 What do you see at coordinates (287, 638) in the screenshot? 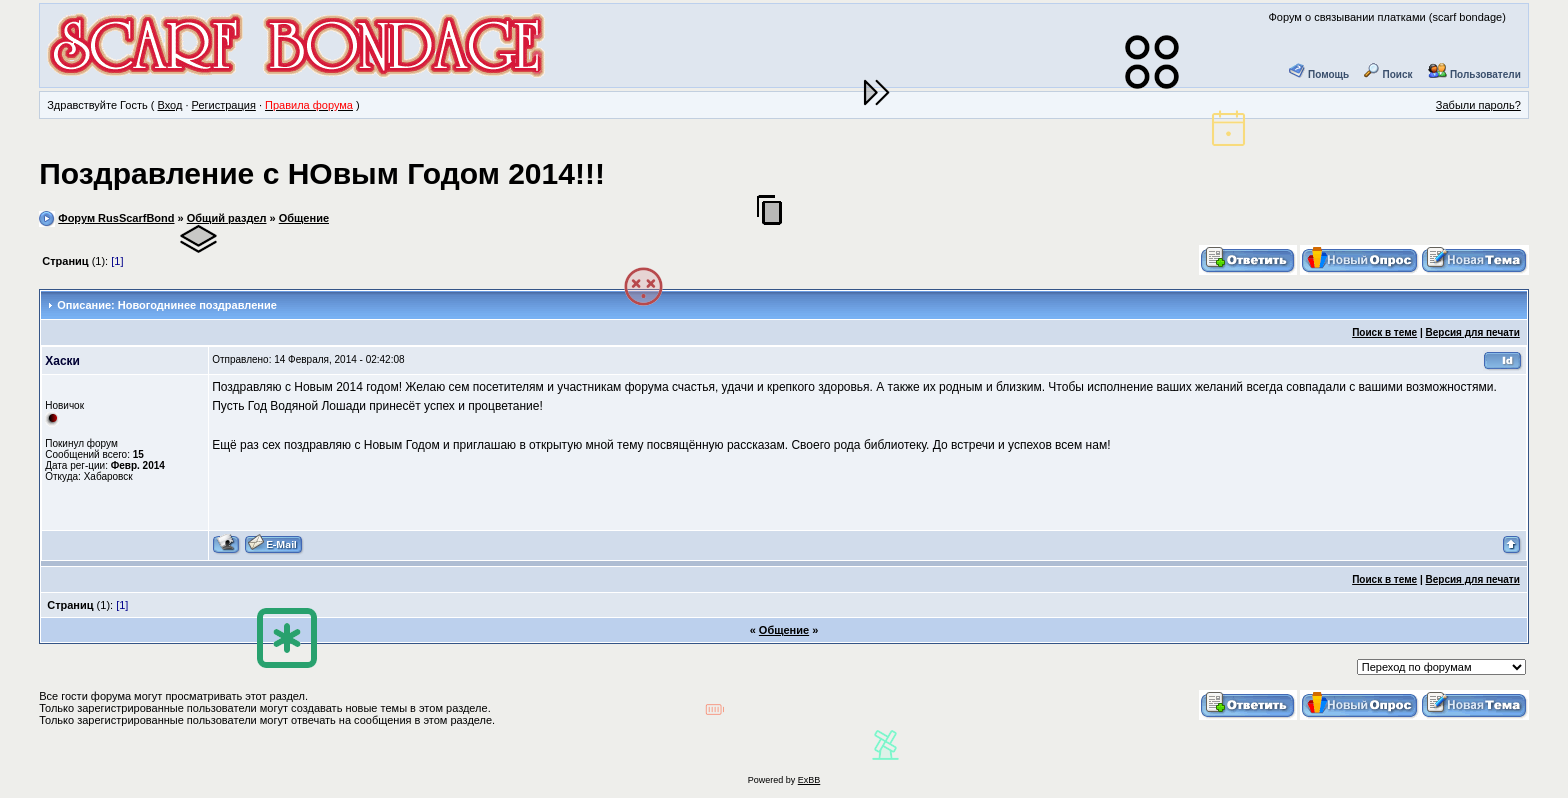
I see `enter a password or PIN field` at bounding box center [287, 638].